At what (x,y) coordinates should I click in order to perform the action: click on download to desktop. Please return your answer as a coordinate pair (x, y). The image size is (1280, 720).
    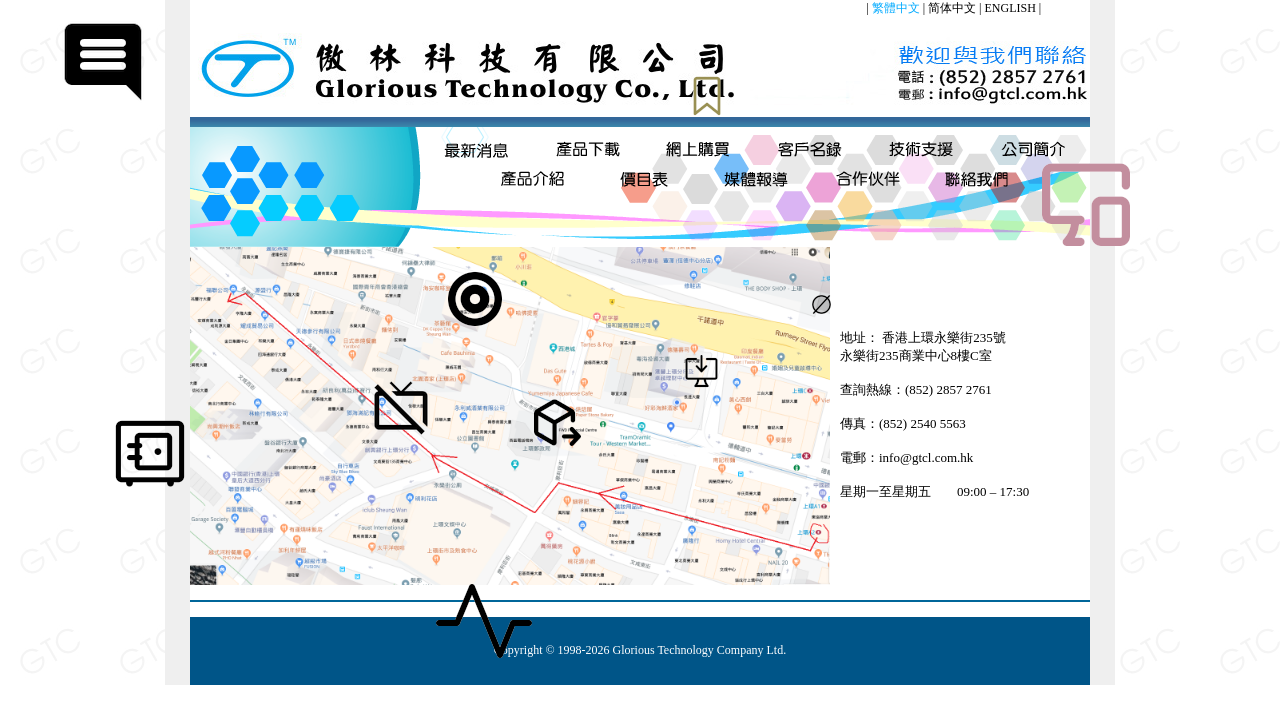
    Looking at the image, I should click on (701, 372).